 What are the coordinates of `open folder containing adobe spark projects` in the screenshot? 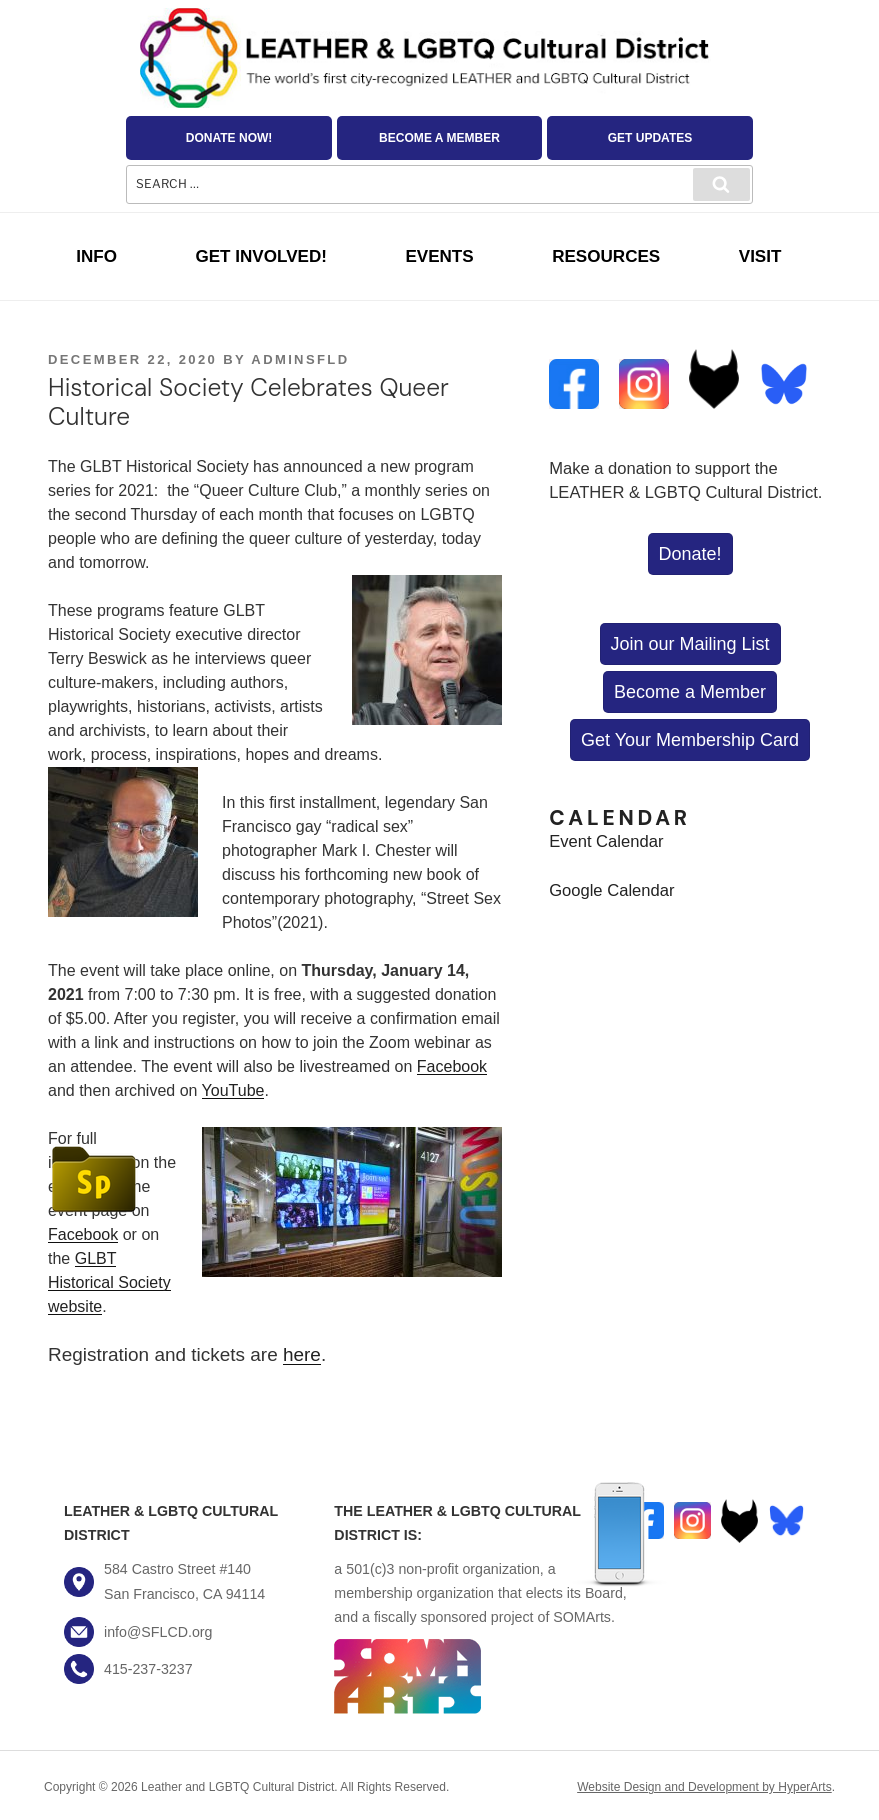 It's located at (93, 1181).